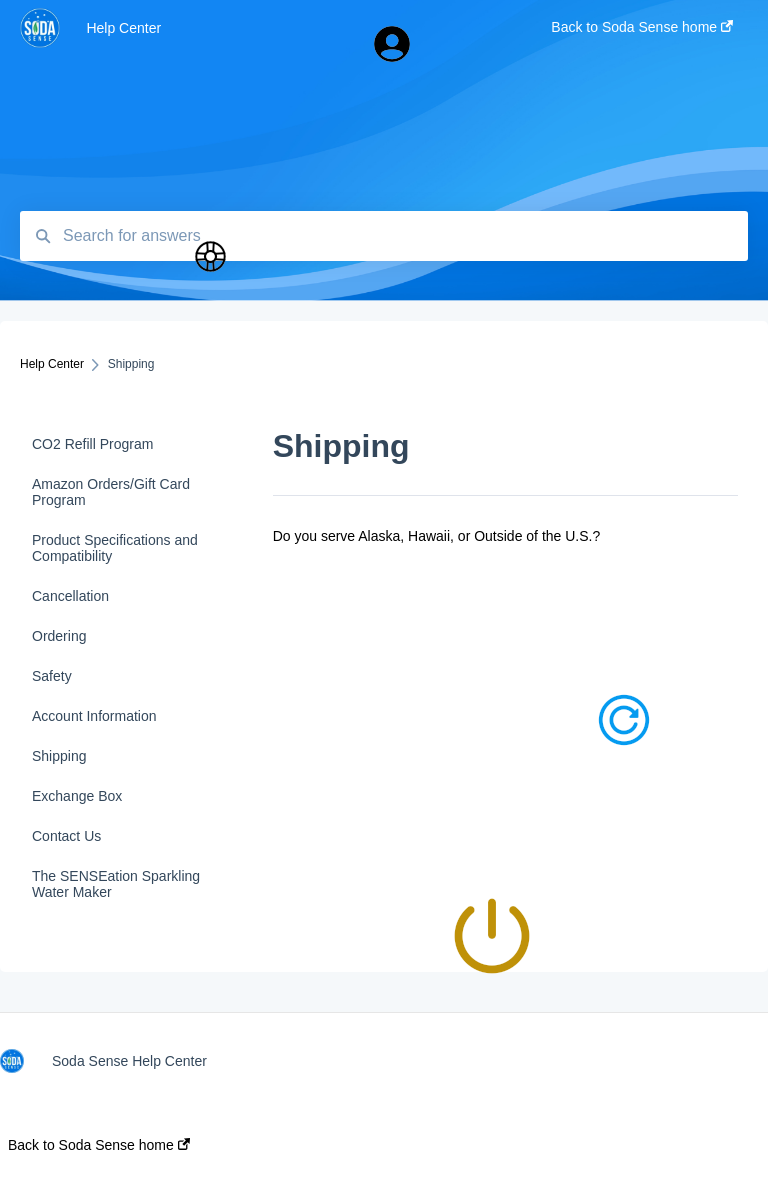 The height and width of the screenshot is (1203, 768). What do you see at coordinates (392, 44) in the screenshot?
I see `access your profile or account settings` at bounding box center [392, 44].